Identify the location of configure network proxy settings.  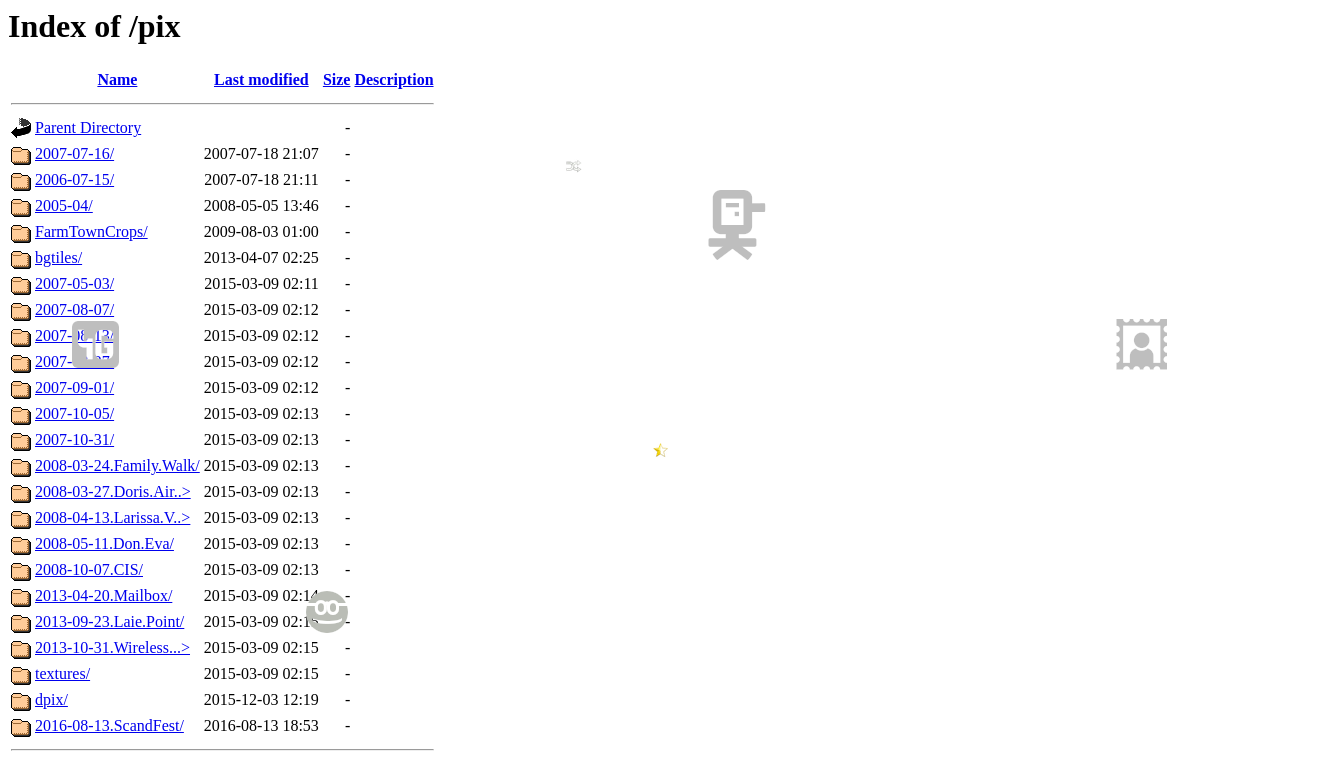
(739, 225).